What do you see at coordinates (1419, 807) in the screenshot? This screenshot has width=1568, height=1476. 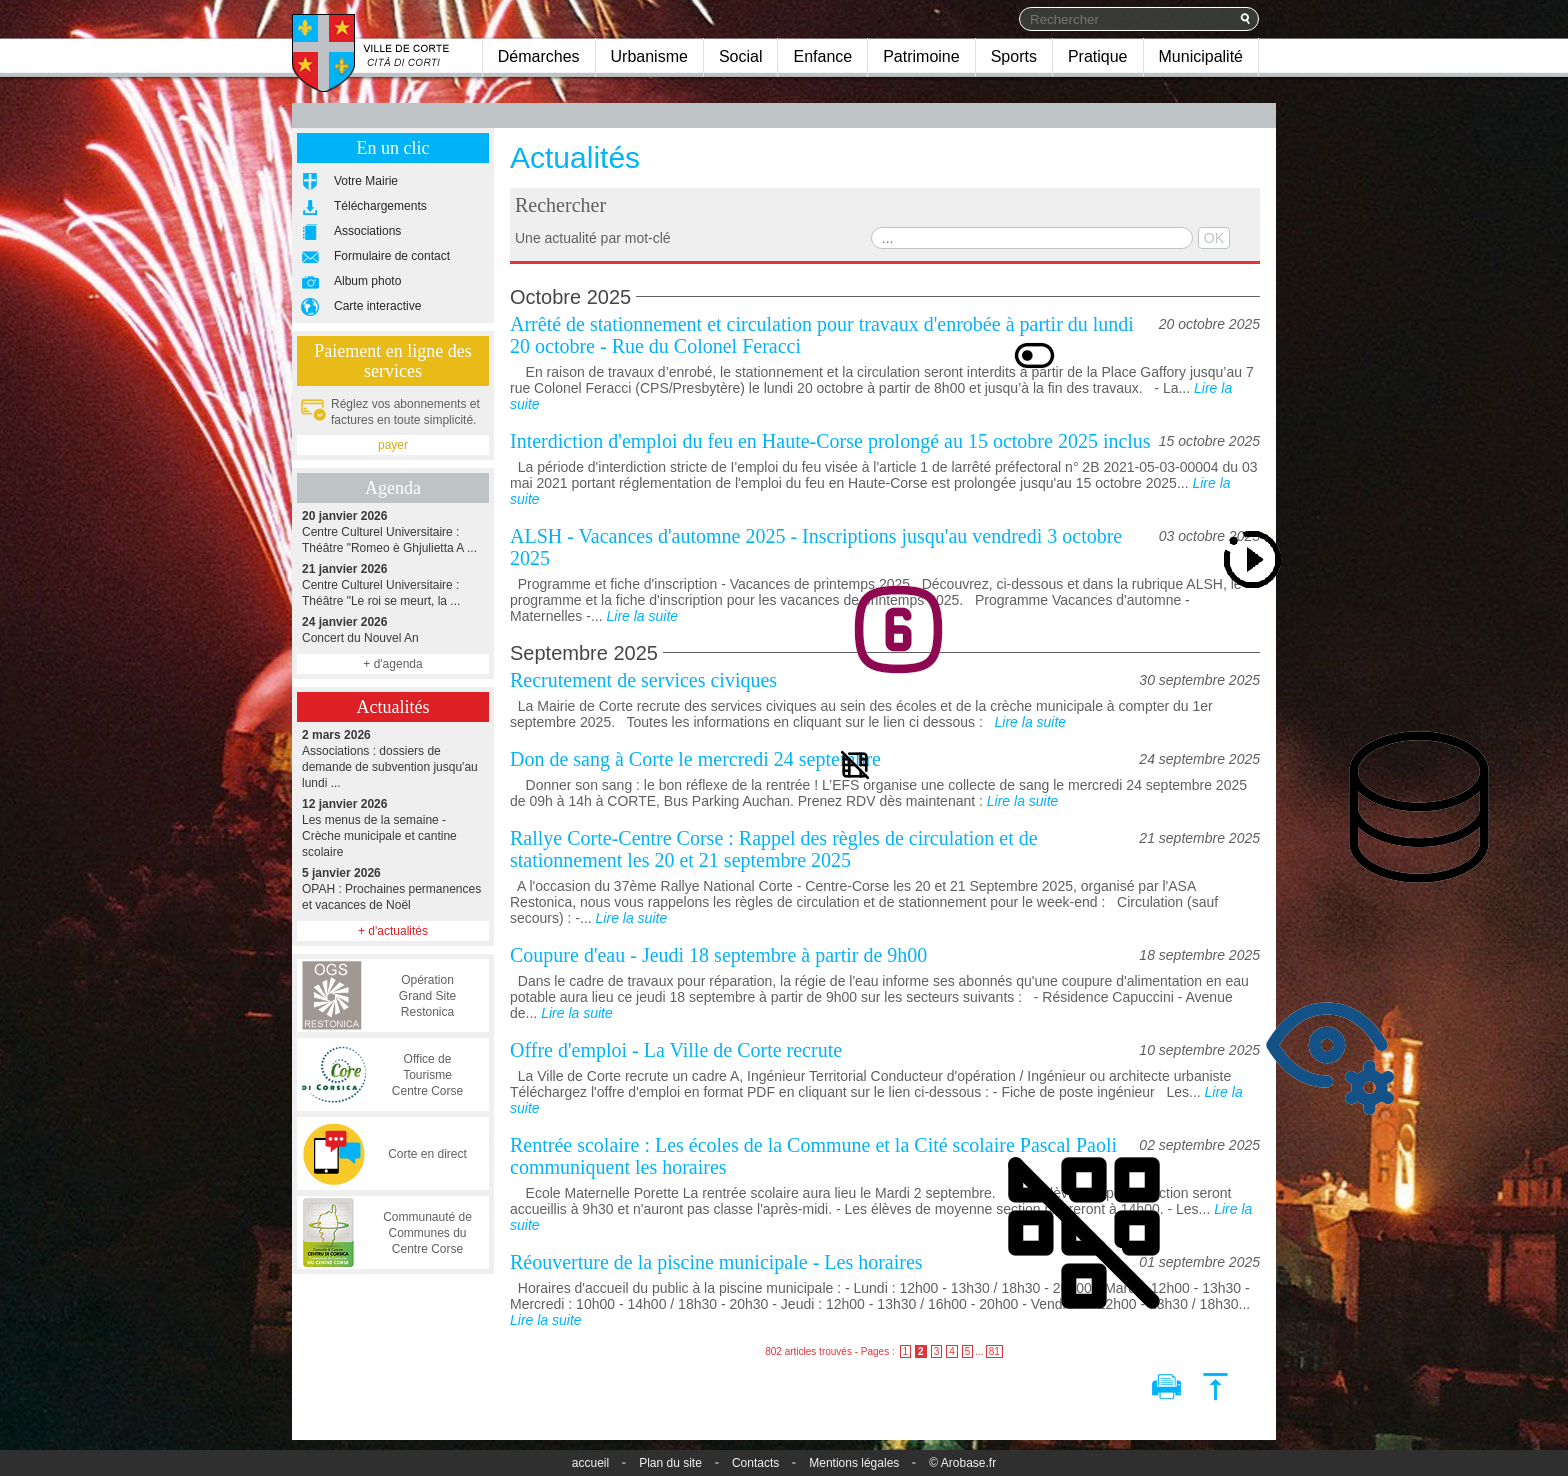 I see `access database or data storage` at bounding box center [1419, 807].